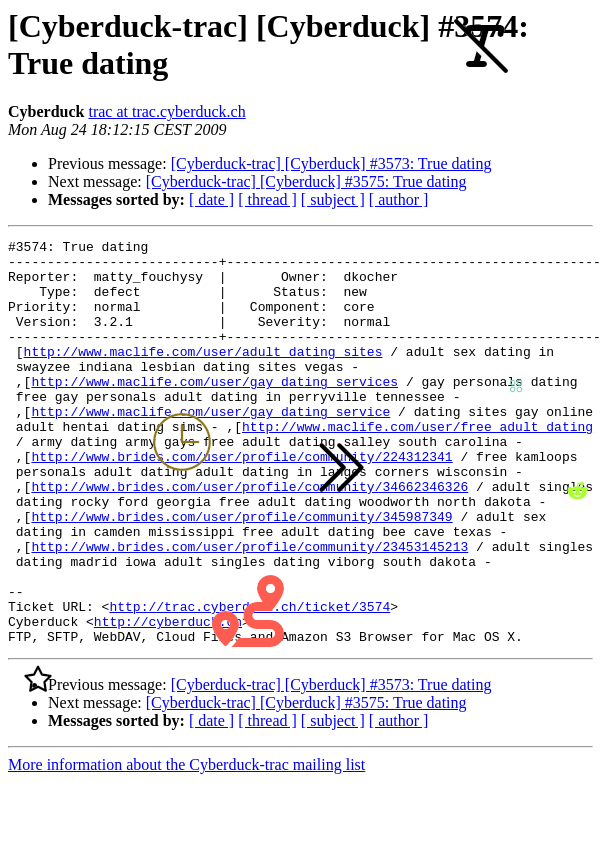 This screenshot has width=601, height=863. Describe the element at coordinates (516, 386) in the screenshot. I see `open app grid or dashboard` at that location.